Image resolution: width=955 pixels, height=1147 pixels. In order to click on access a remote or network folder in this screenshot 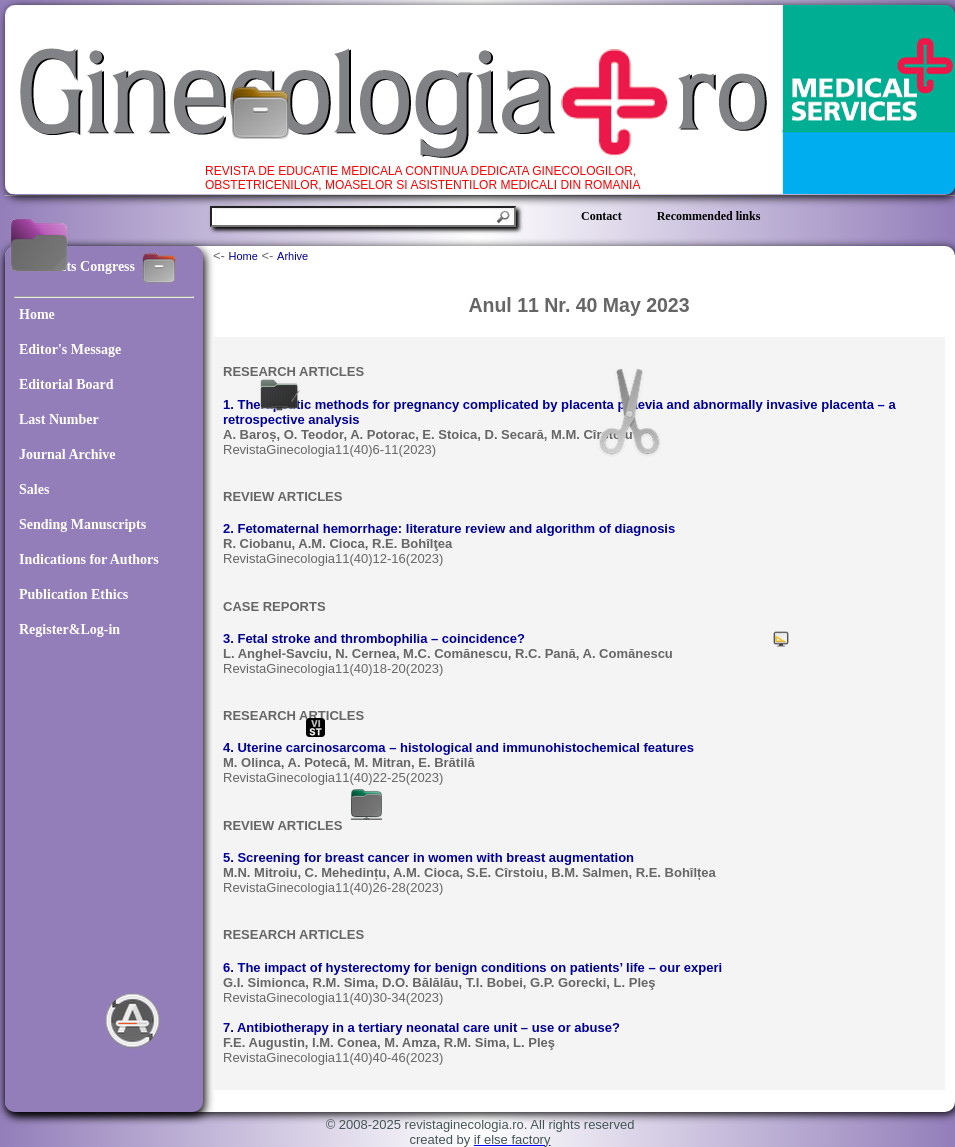, I will do `click(366, 804)`.